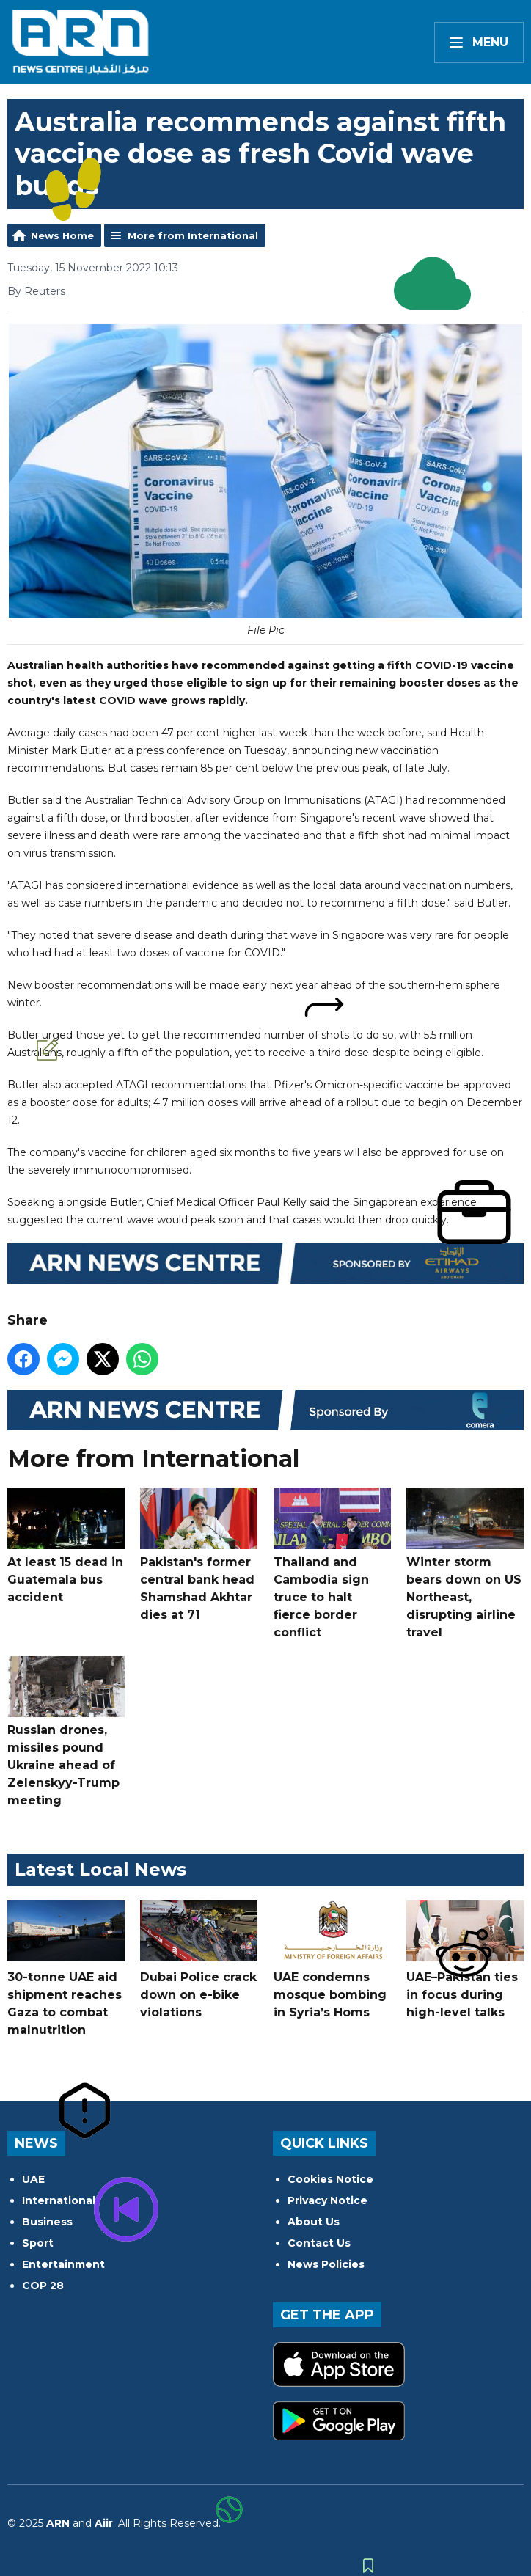 This screenshot has height=2576, width=531. What do you see at coordinates (464, 1953) in the screenshot?
I see `open Reddit app` at bounding box center [464, 1953].